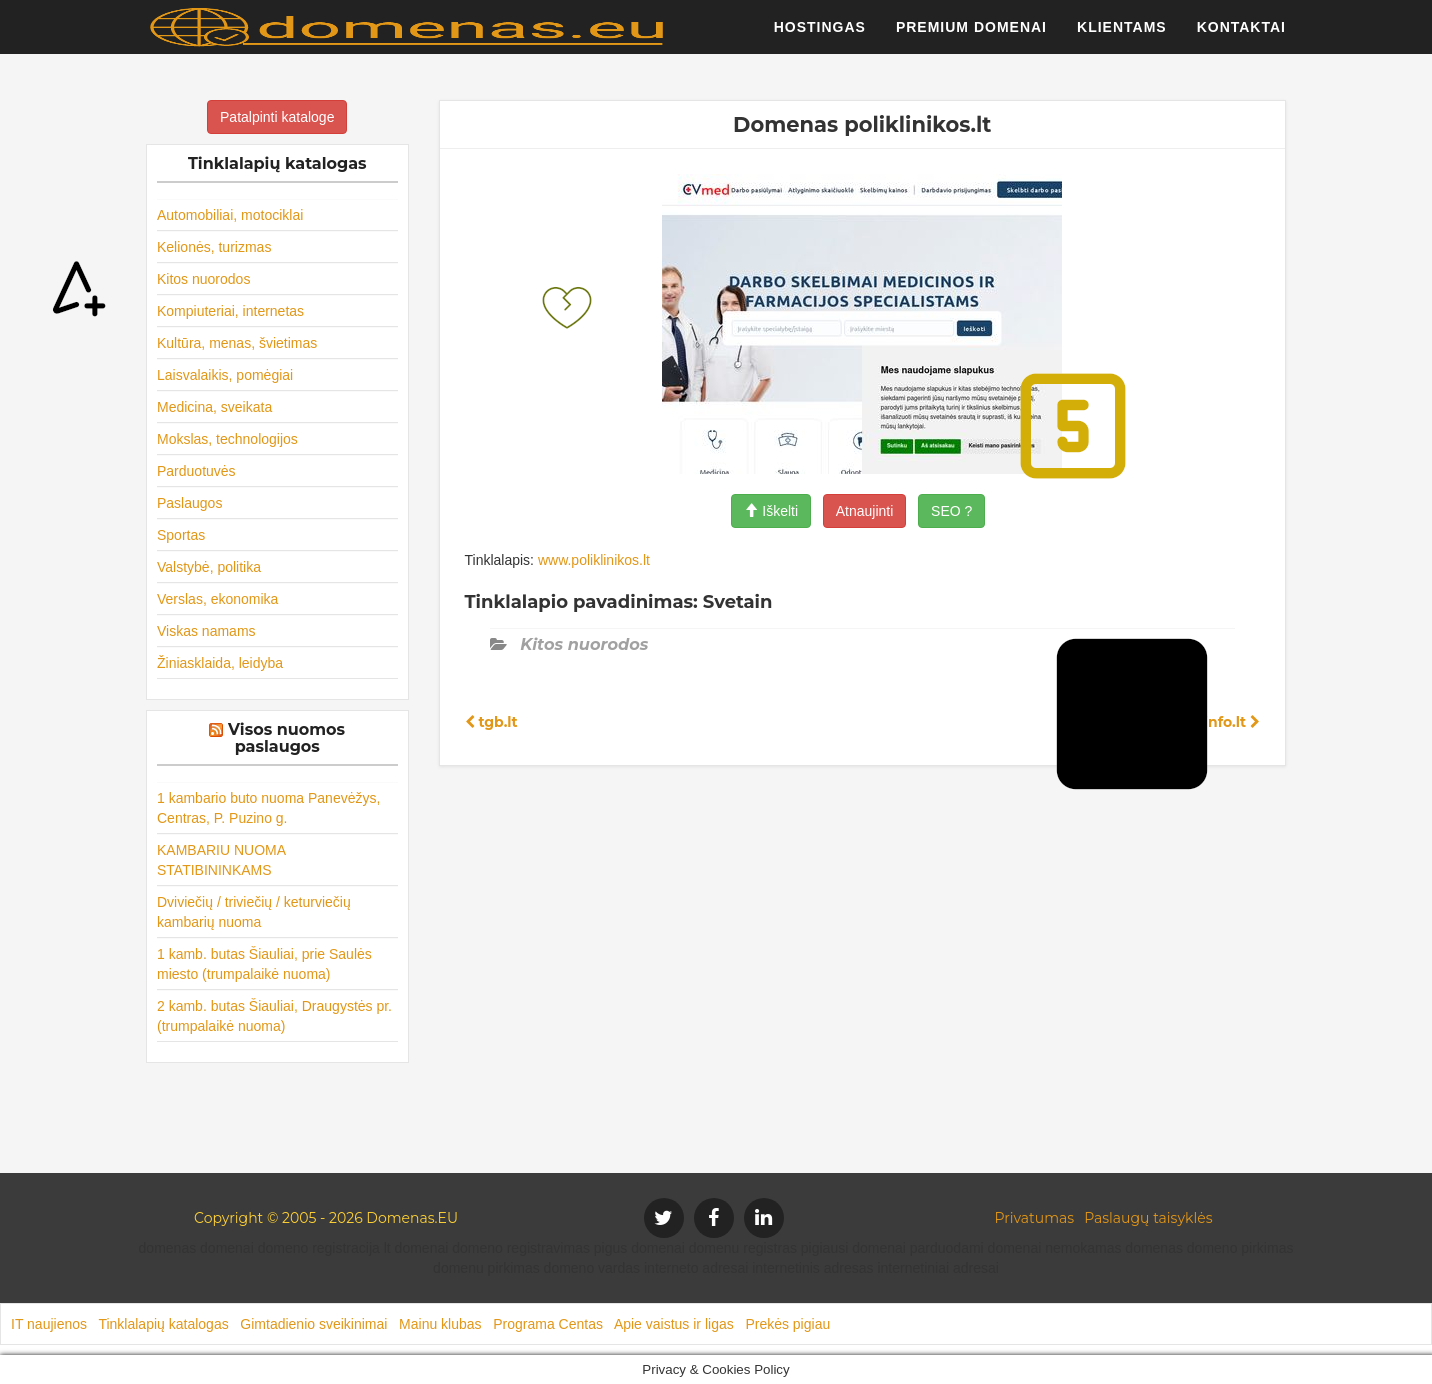 The height and width of the screenshot is (1384, 1432). Describe the element at coordinates (1132, 714) in the screenshot. I see `a filled checkbox or selected state` at that location.